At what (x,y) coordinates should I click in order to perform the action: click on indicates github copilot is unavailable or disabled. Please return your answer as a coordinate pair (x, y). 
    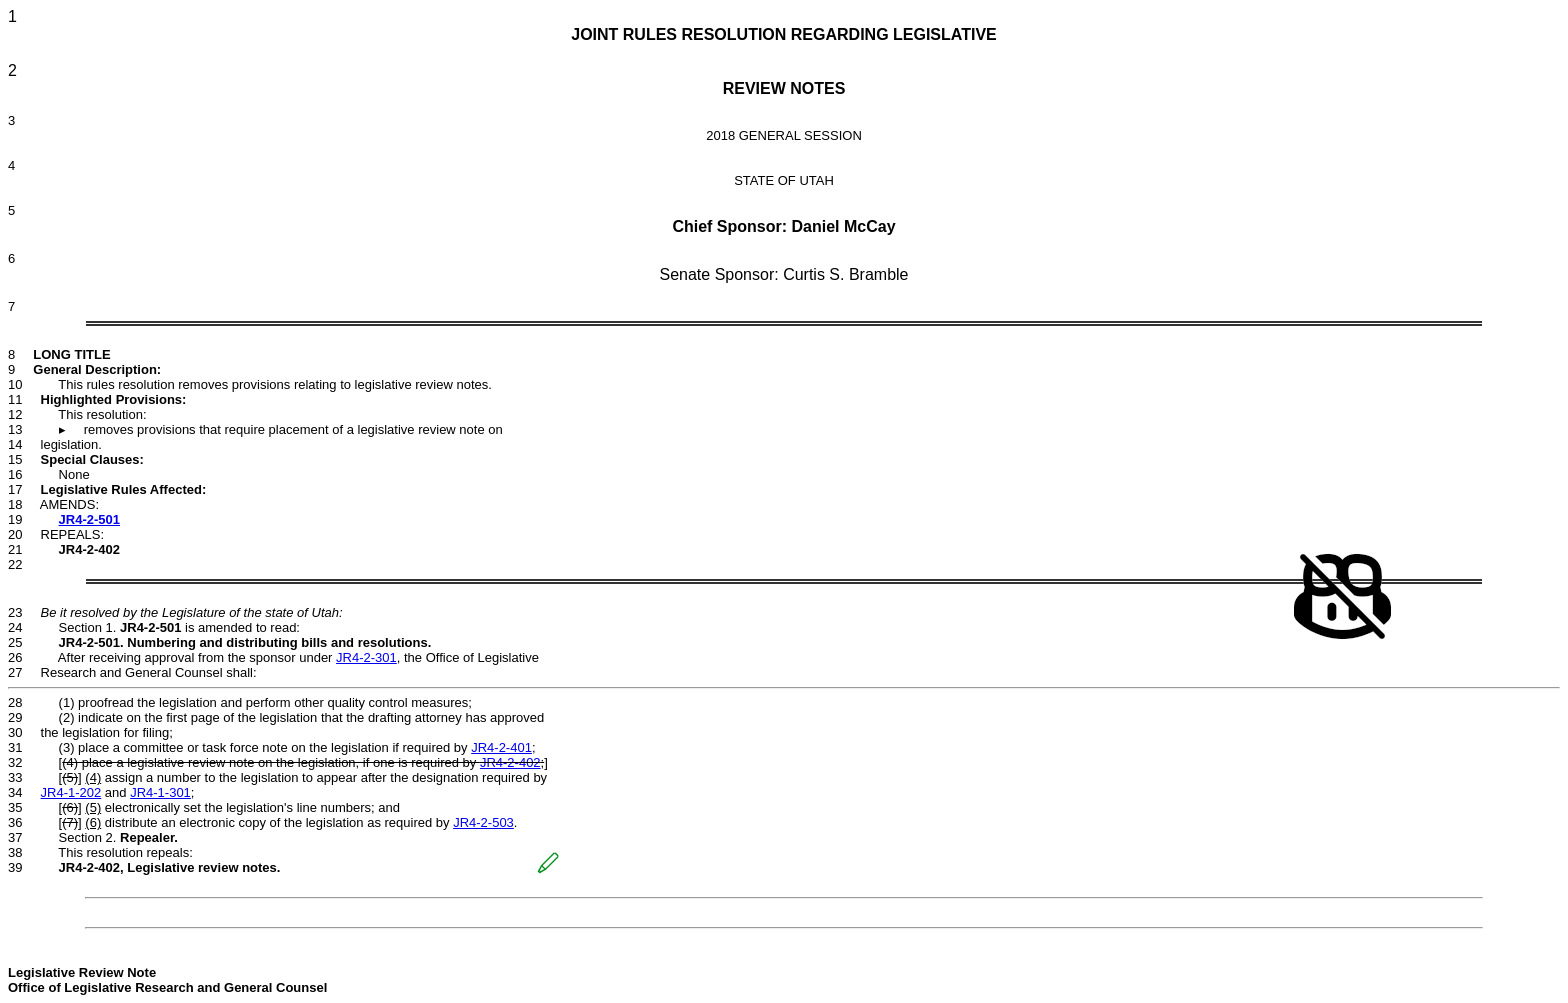
    Looking at the image, I should click on (1342, 596).